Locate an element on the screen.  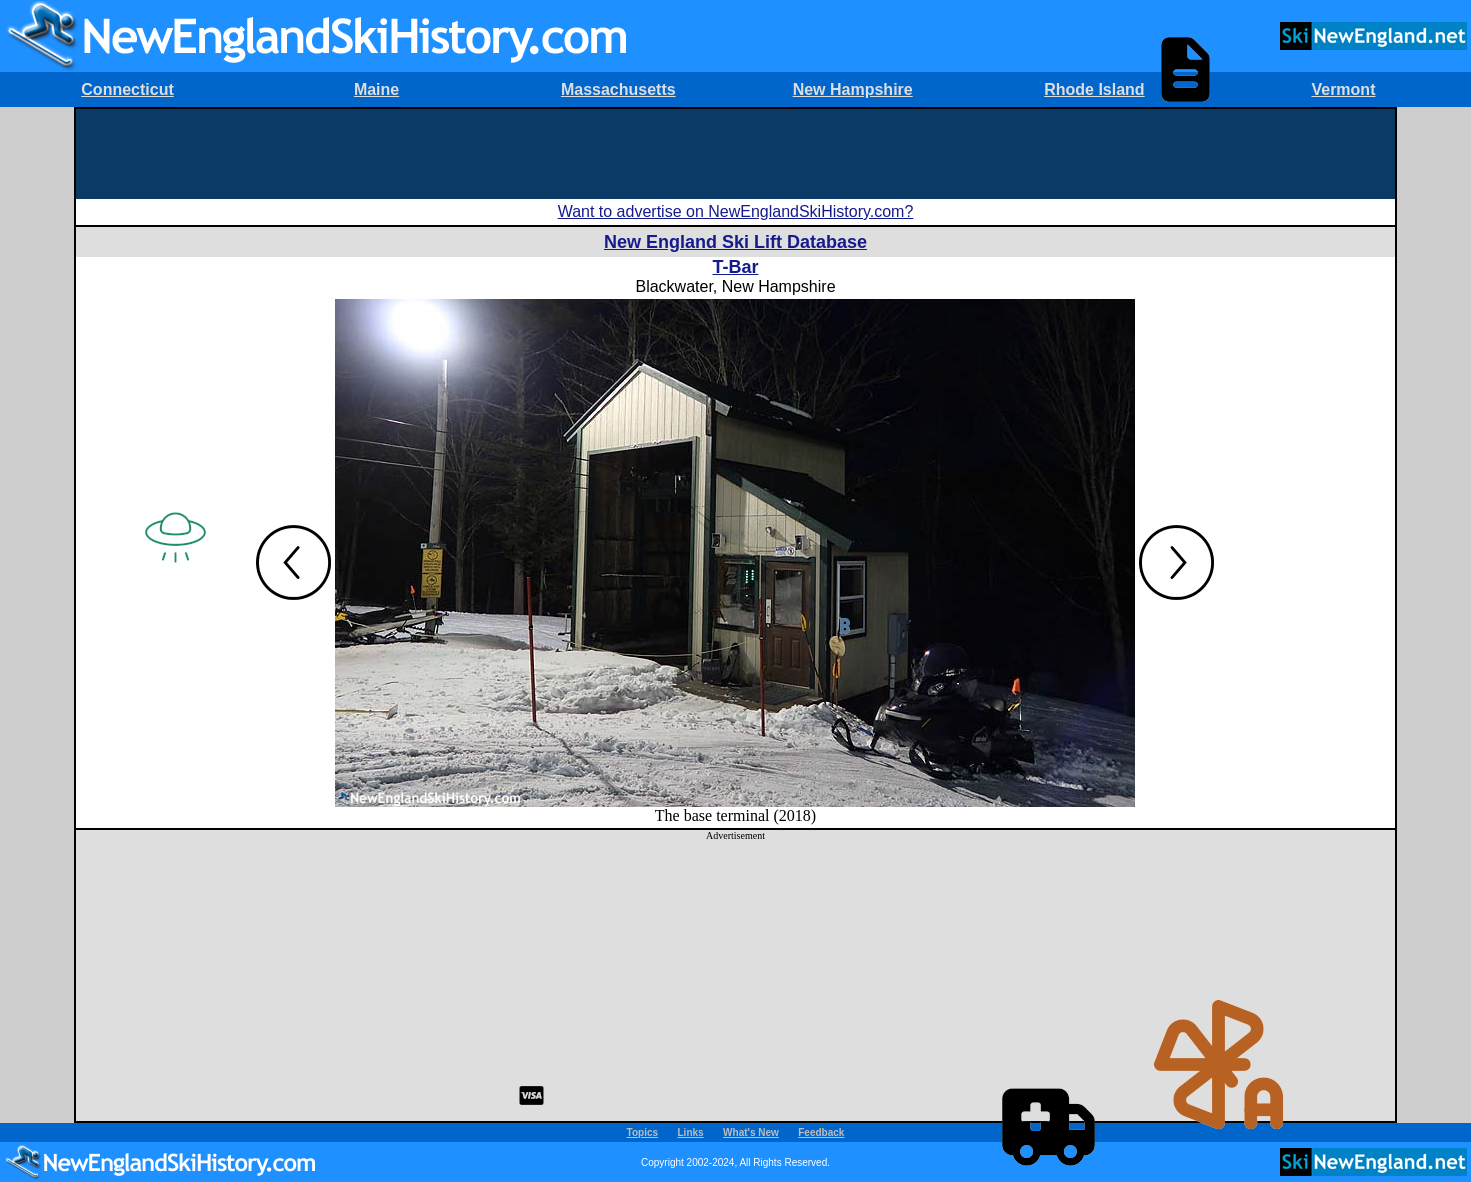
pay with Visa credit or debit card is located at coordinates (531, 1095).